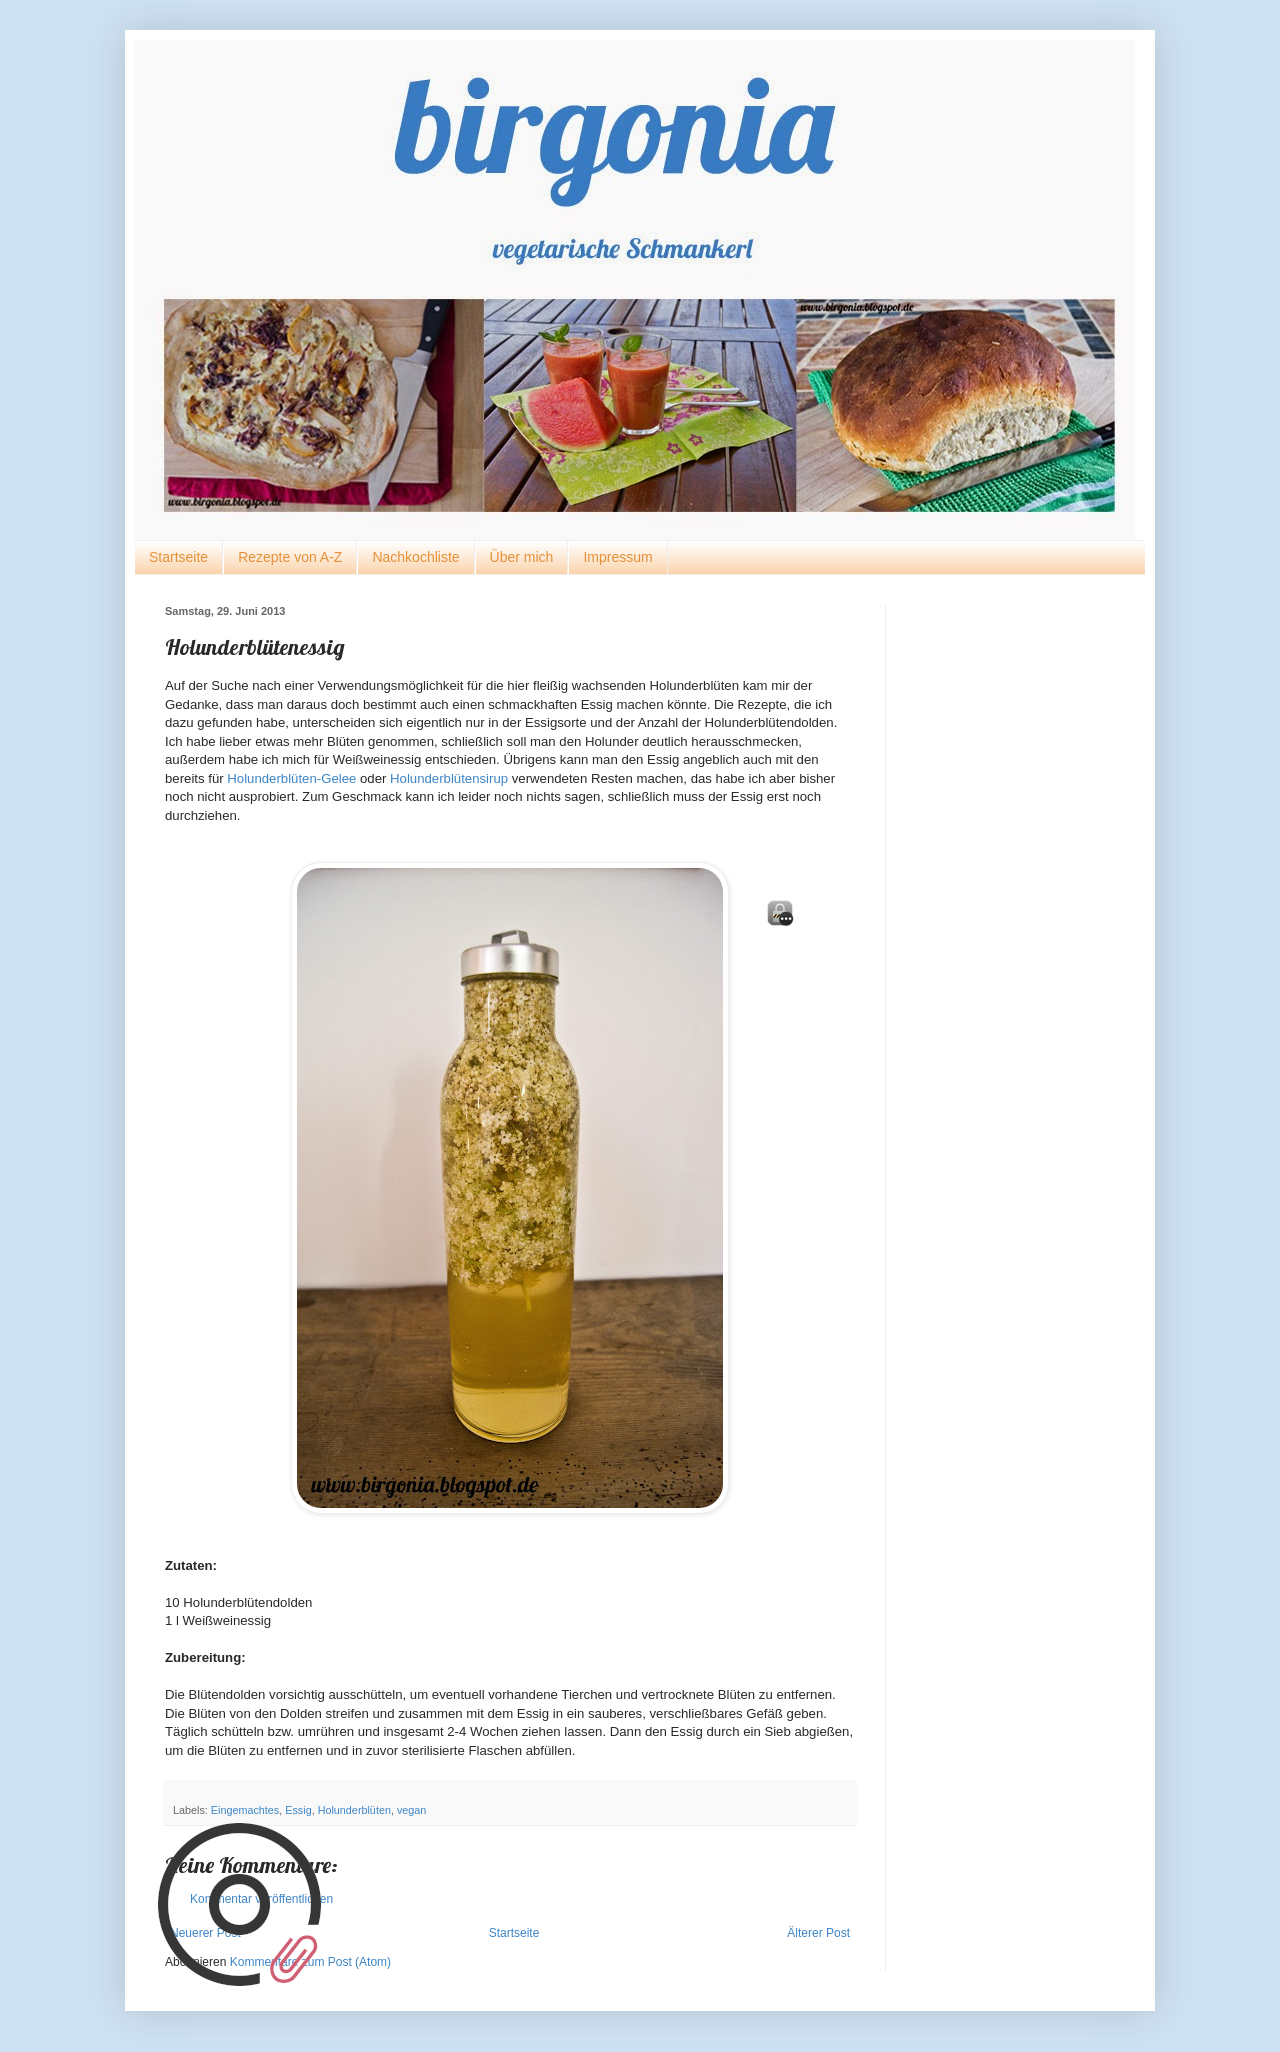 Image resolution: width=1280 pixels, height=2052 pixels. What do you see at coordinates (780, 913) in the screenshot?
I see `open cipher password manager app` at bounding box center [780, 913].